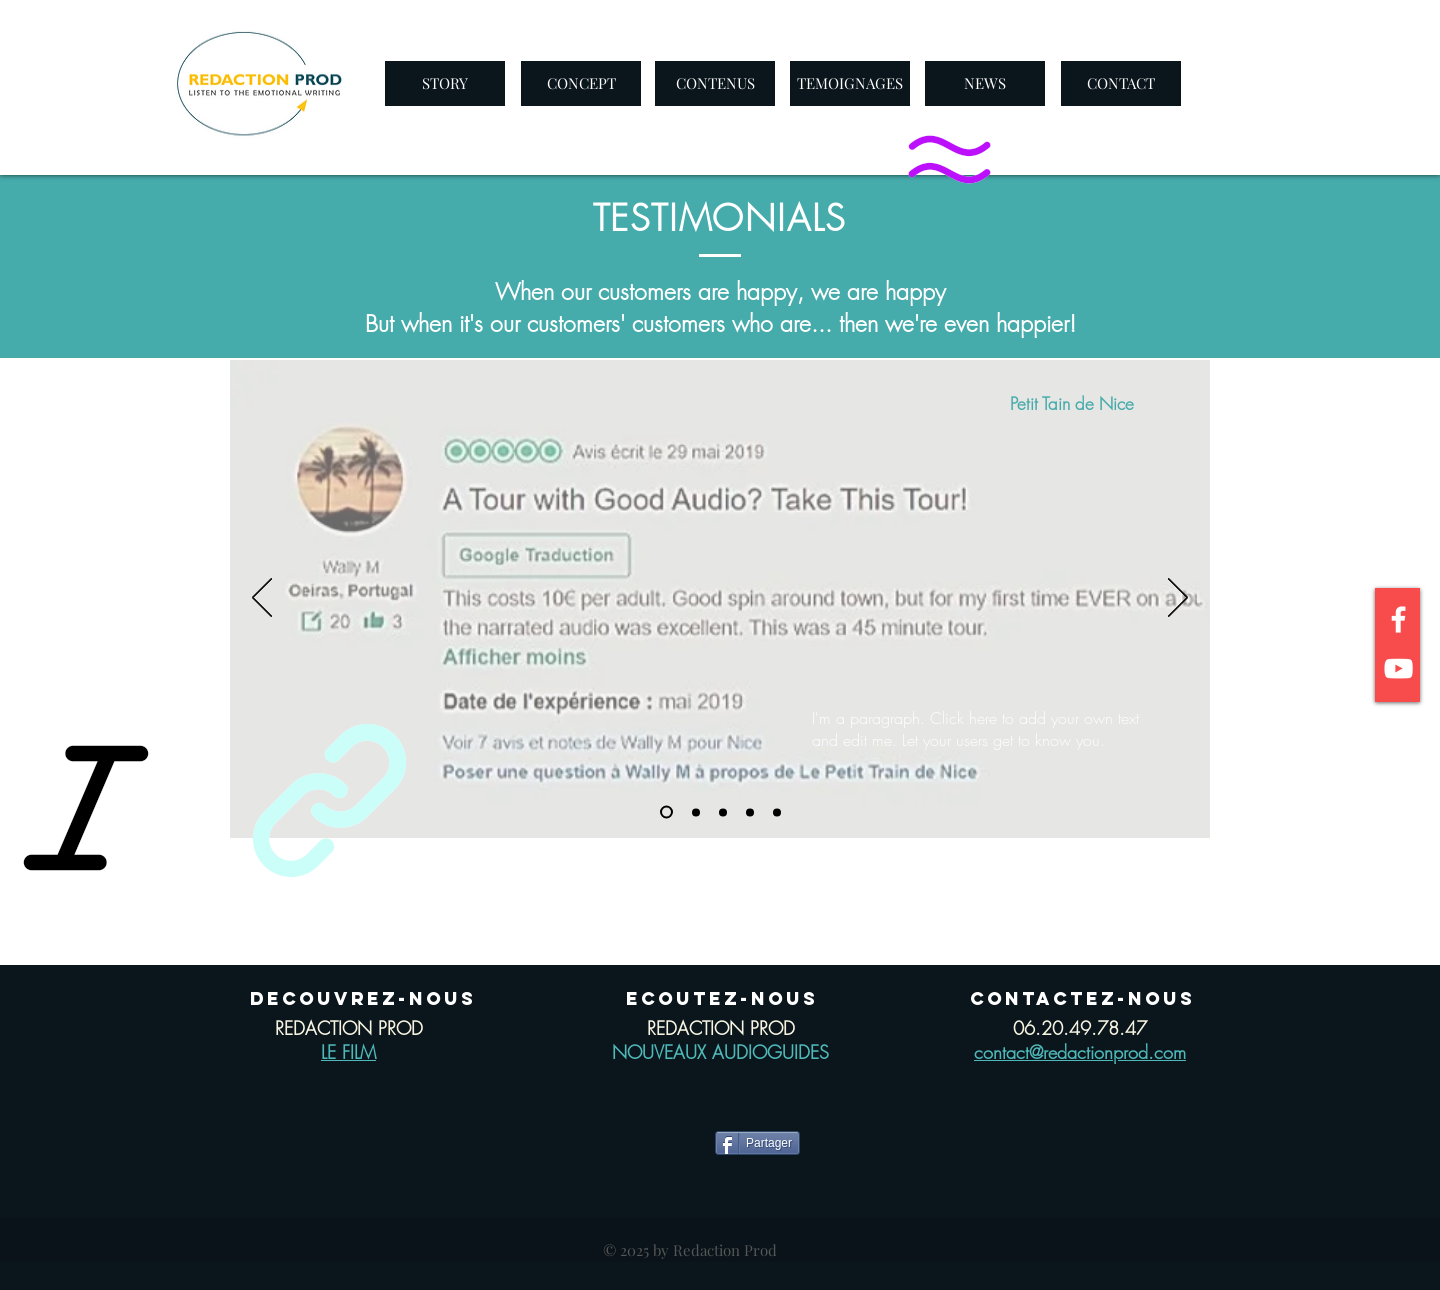 The width and height of the screenshot is (1440, 1290). Describe the element at coordinates (949, 159) in the screenshot. I see `indicates approximate or estimated value` at that location.